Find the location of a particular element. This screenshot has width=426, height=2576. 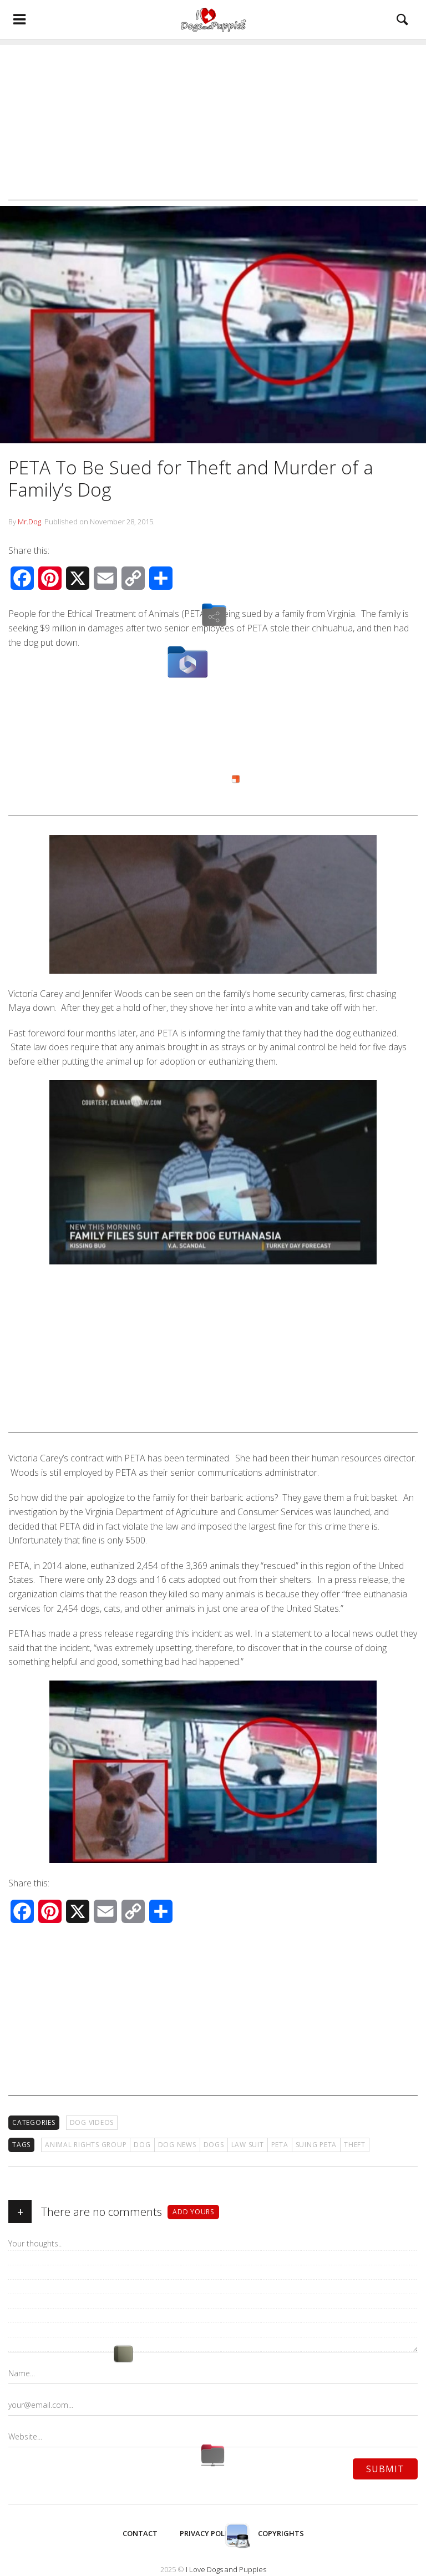

open your public shared folder is located at coordinates (214, 615).